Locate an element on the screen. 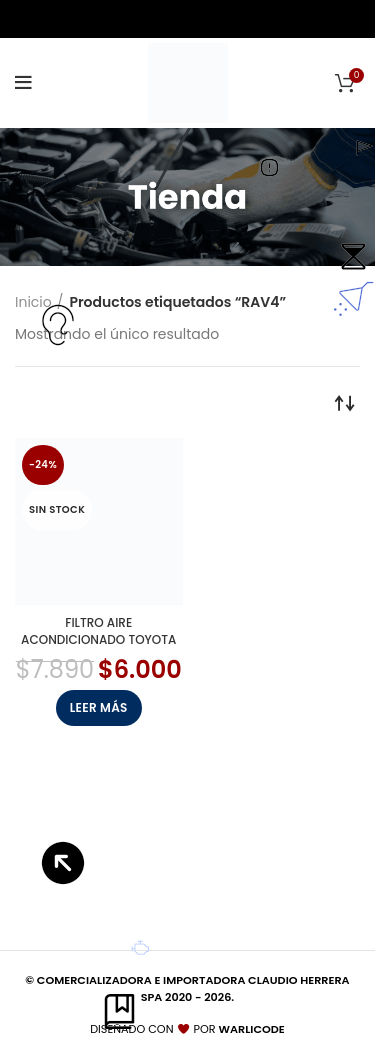 The height and width of the screenshot is (1056, 375). access audio or sound settings is located at coordinates (58, 325).